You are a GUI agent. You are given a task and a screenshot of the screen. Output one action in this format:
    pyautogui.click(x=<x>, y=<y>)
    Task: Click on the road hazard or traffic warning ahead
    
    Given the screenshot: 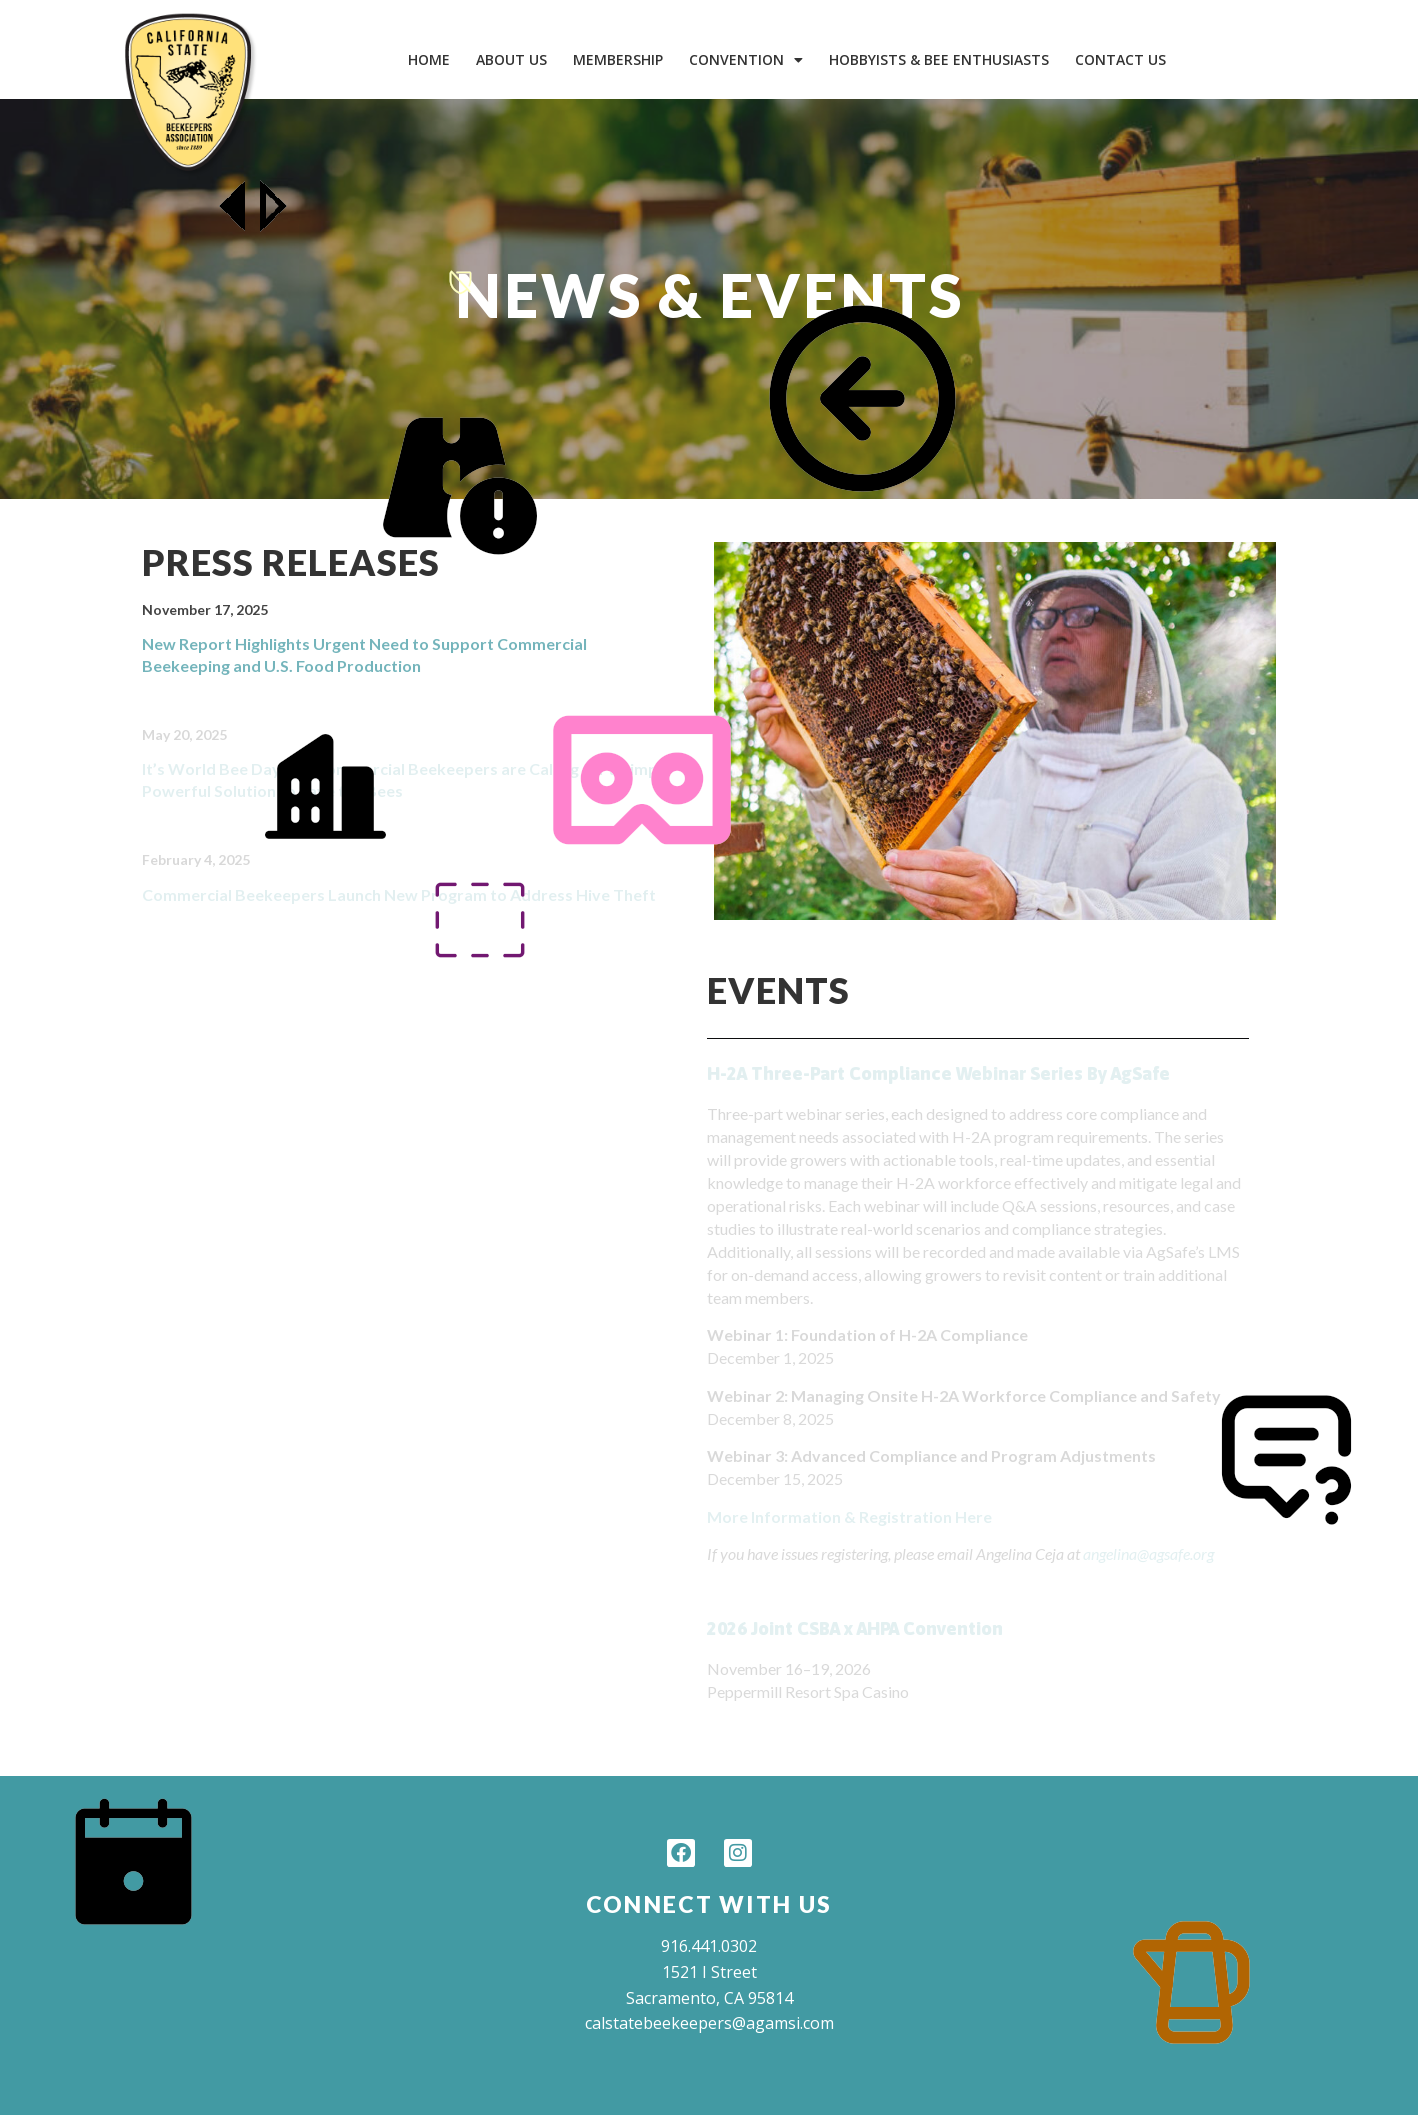 What is the action you would take?
    pyautogui.click(x=451, y=477)
    